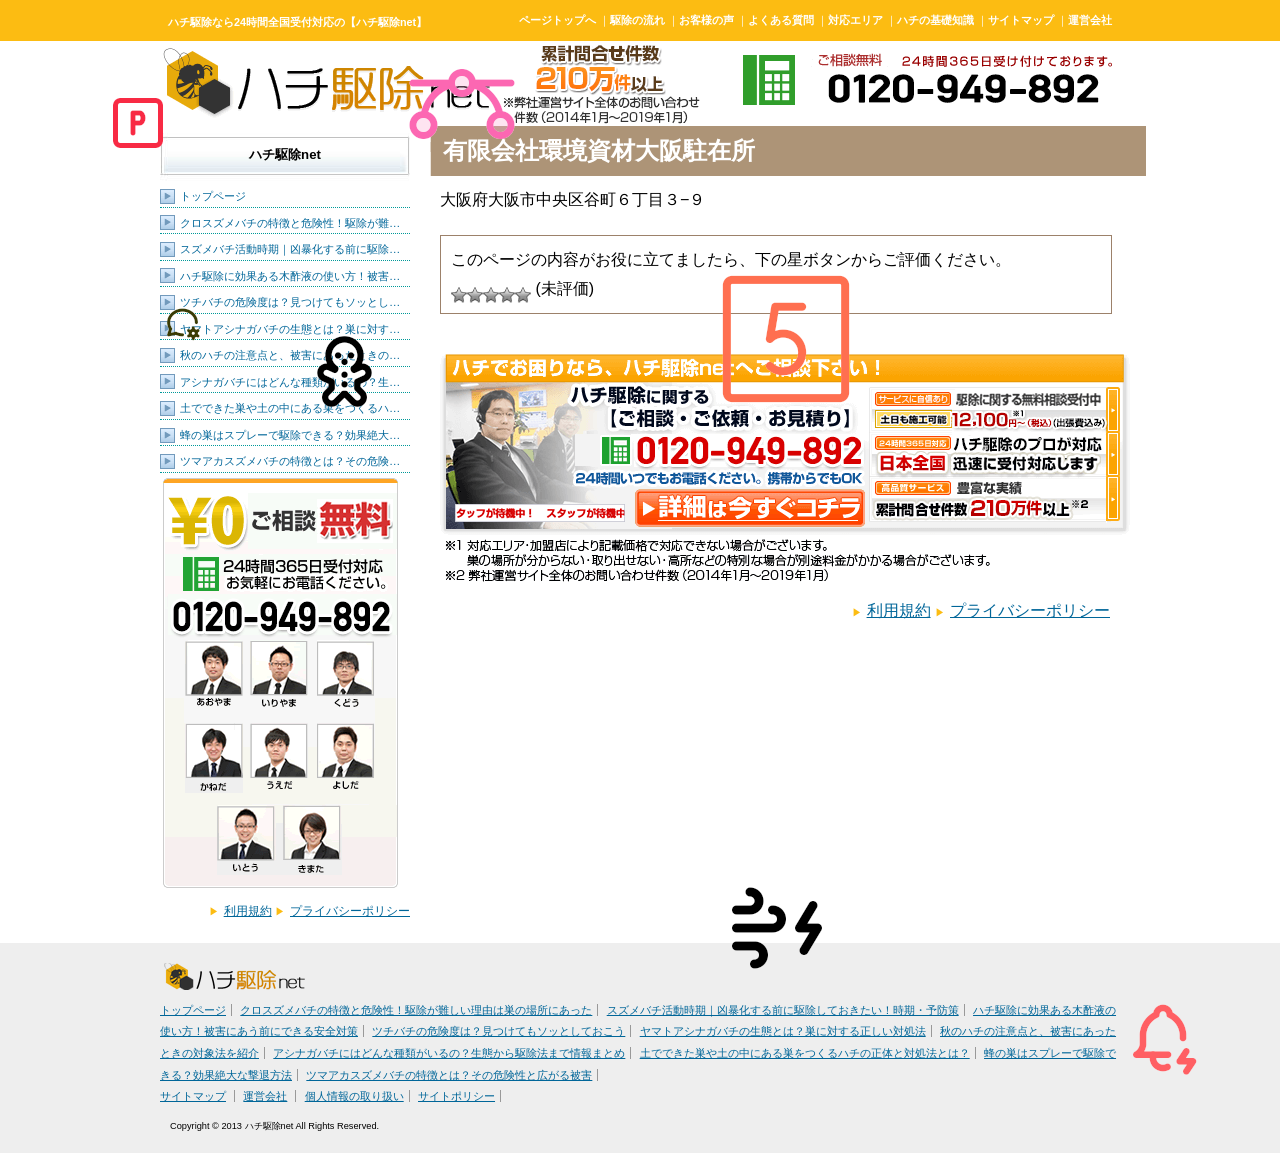 This screenshot has height=1154, width=1280. I want to click on select or navigate to item number five, so click(786, 339).